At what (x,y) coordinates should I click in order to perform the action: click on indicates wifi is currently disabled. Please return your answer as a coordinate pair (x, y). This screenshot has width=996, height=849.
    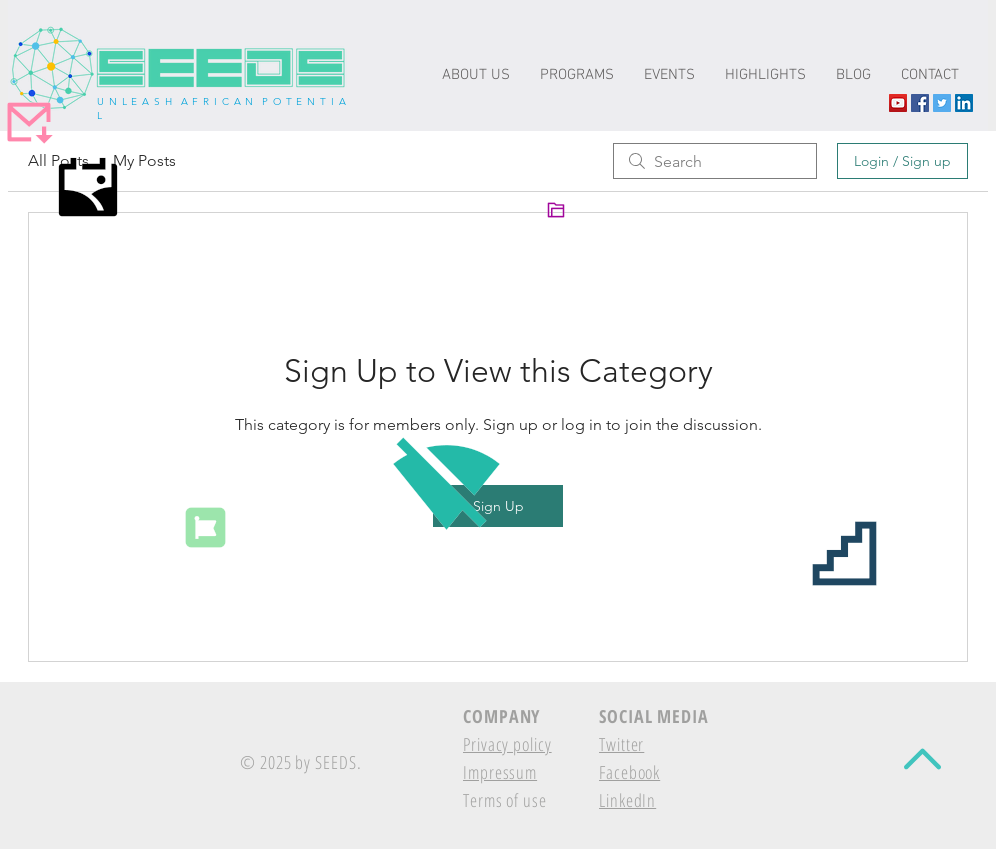
    Looking at the image, I should click on (446, 487).